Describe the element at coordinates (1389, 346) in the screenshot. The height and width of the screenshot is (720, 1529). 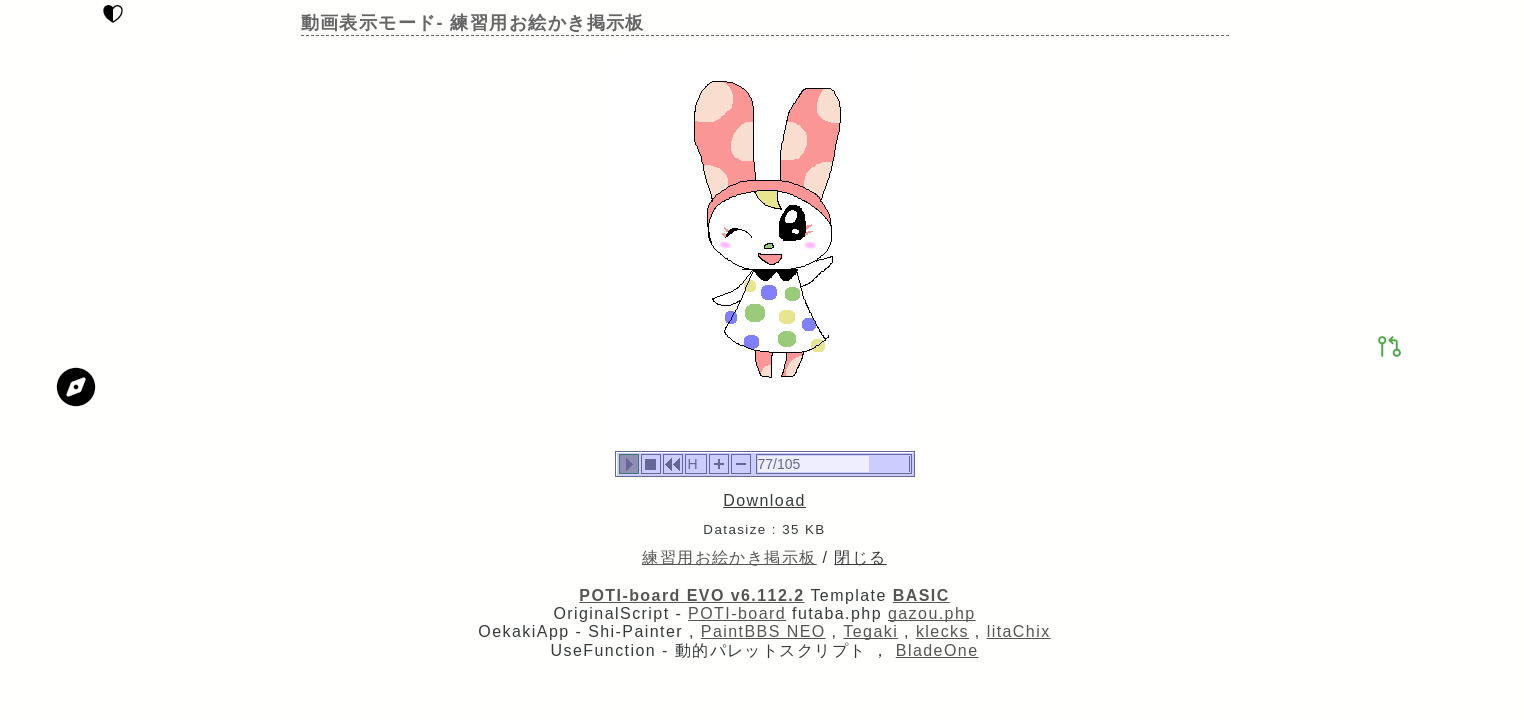
I see `create a new pull request` at that location.